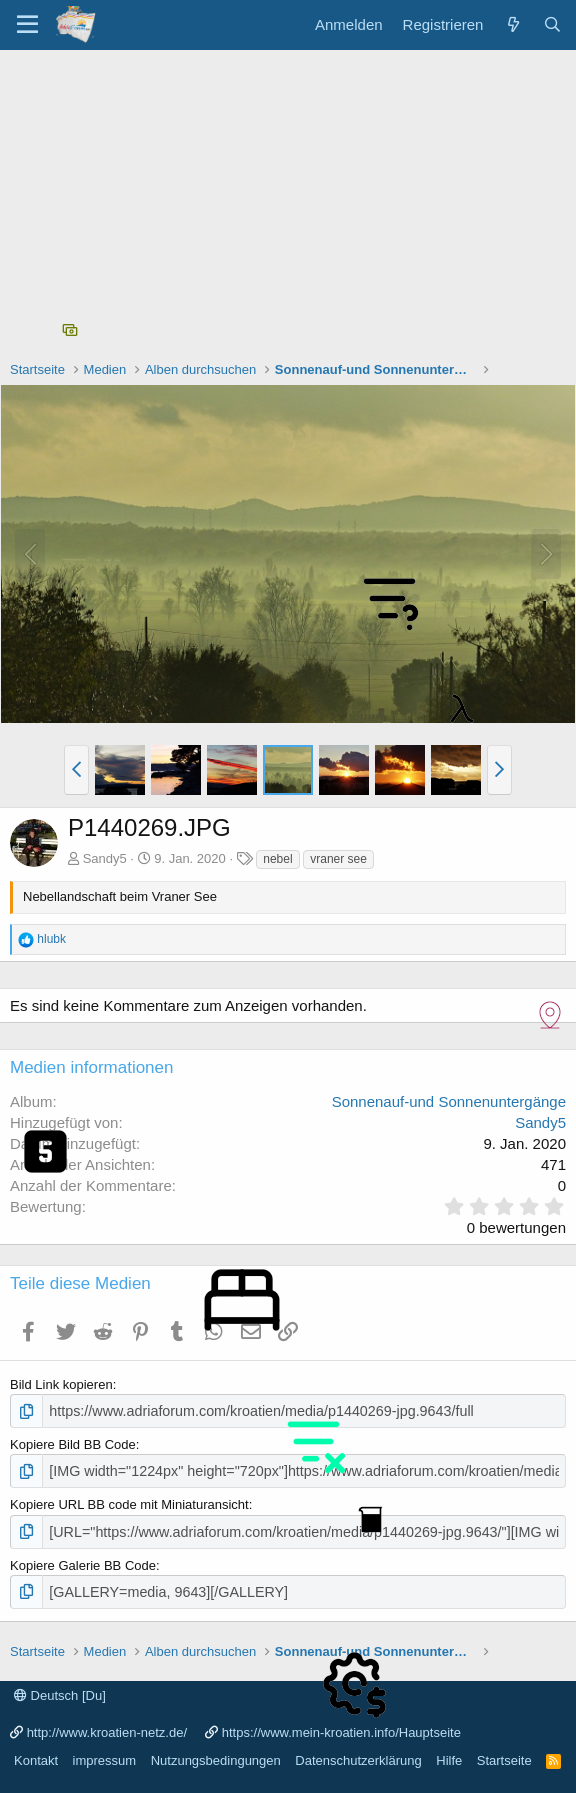 The width and height of the screenshot is (576, 1793). What do you see at coordinates (242, 1300) in the screenshot?
I see `view hotel or accommodation options` at bounding box center [242, 1300].